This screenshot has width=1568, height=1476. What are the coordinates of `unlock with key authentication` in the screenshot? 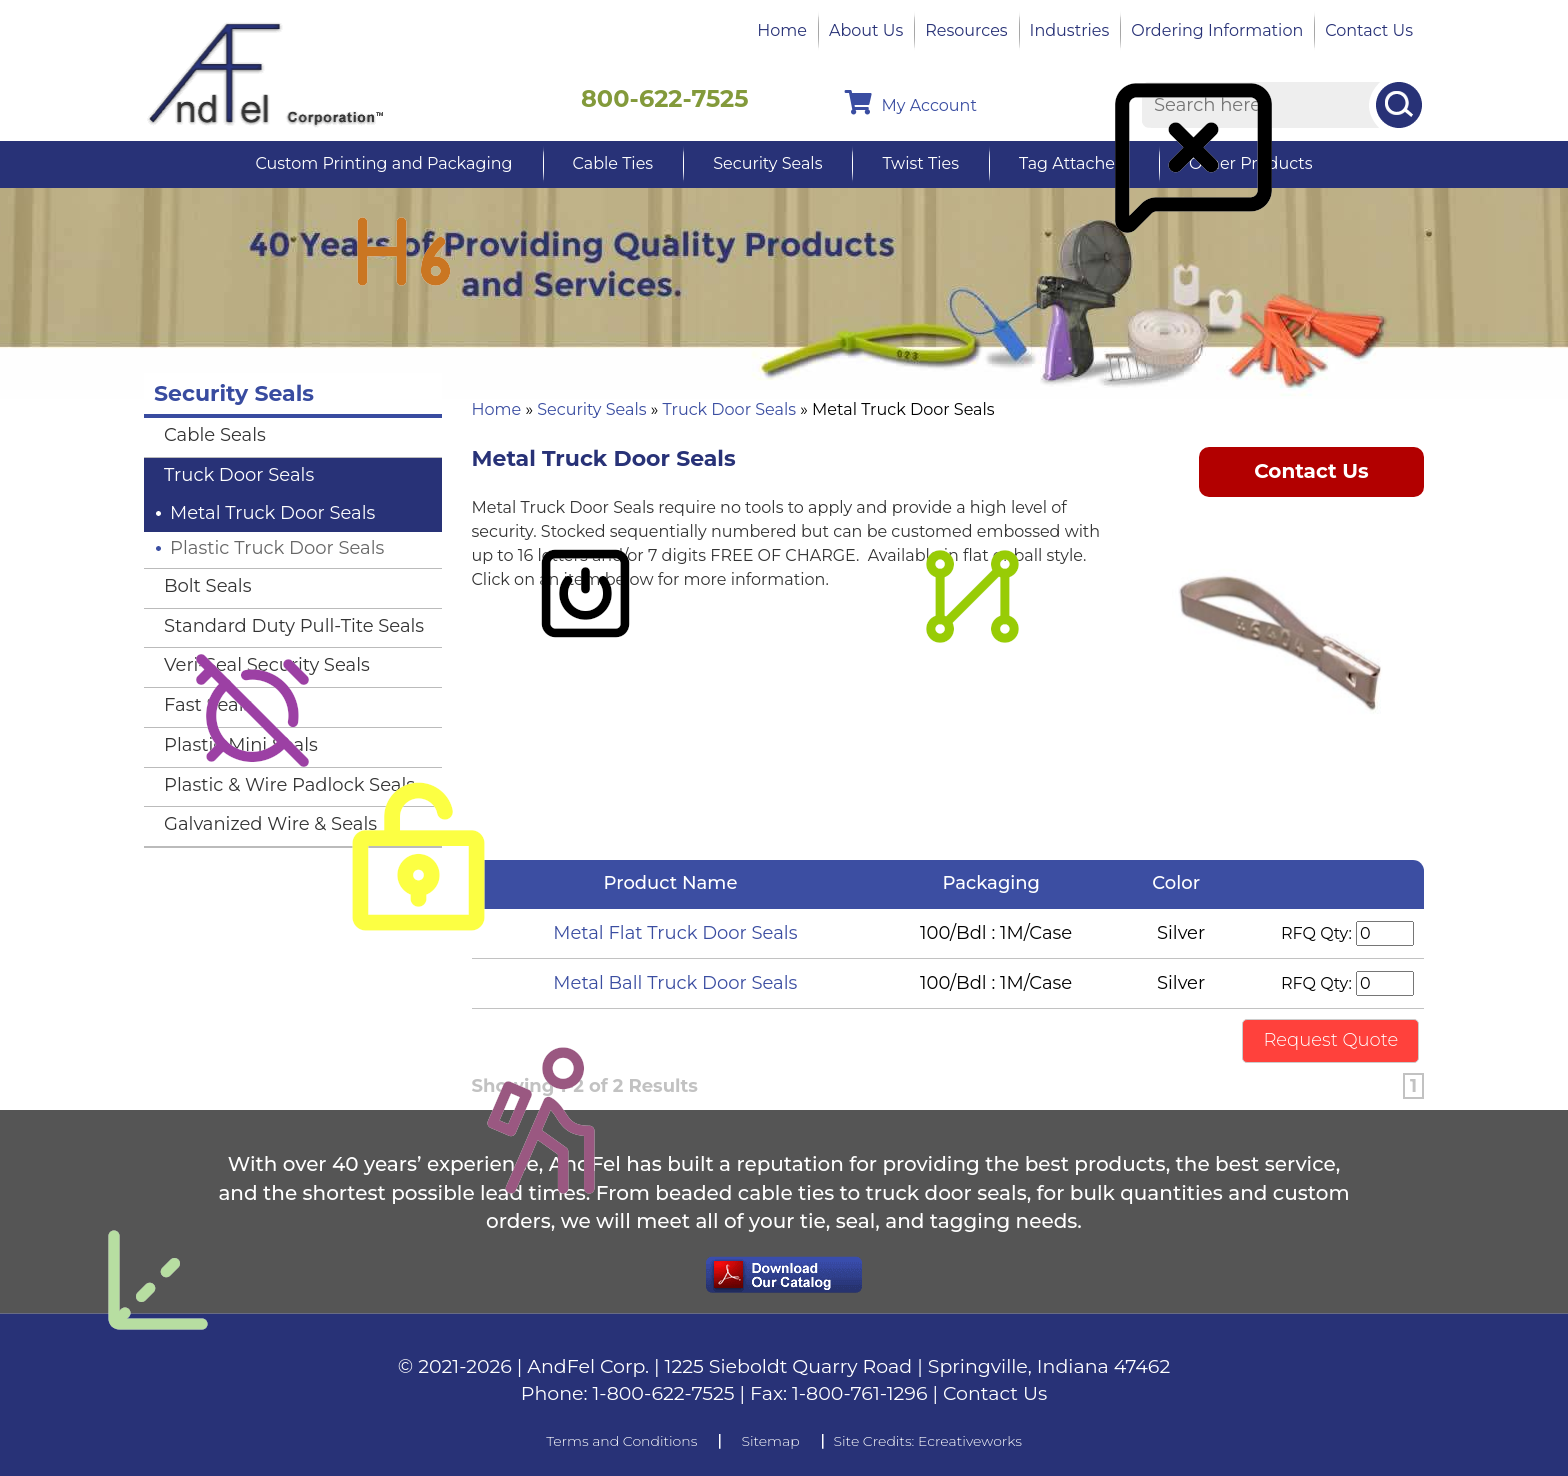 It's located at (418, 864).